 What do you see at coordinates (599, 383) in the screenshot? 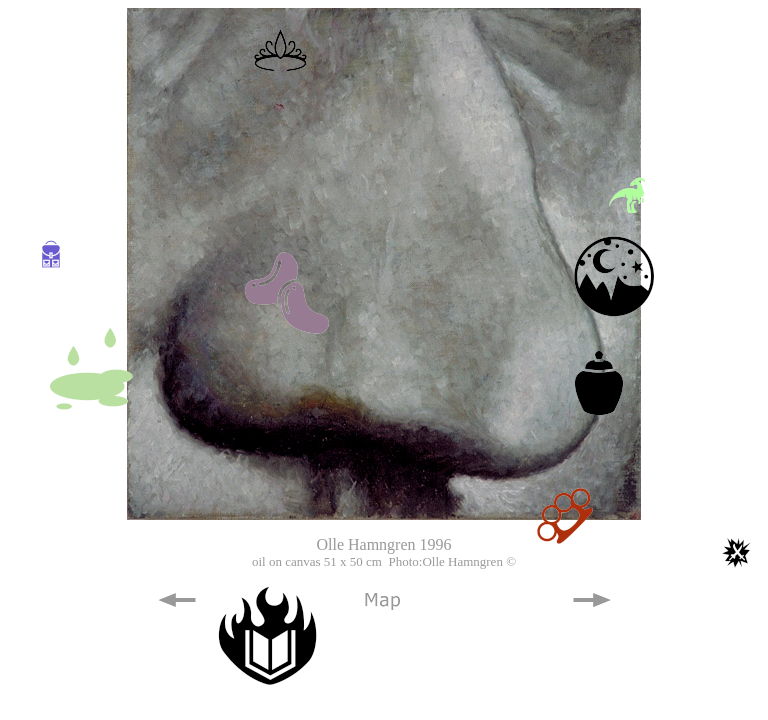
I see `store or access inventory items` at bounding box center [599, 383].